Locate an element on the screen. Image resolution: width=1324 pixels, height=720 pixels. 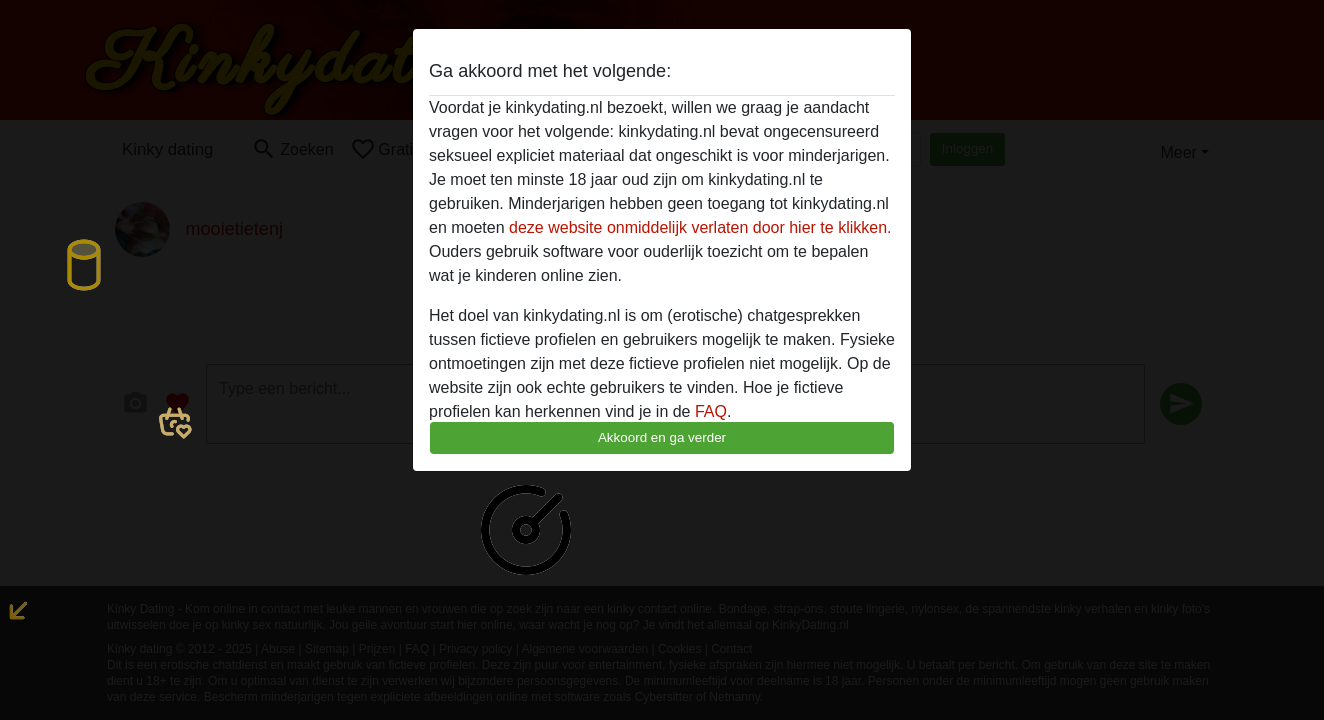
view performance metrics or usage statistics is located at coordinates (526, 530).